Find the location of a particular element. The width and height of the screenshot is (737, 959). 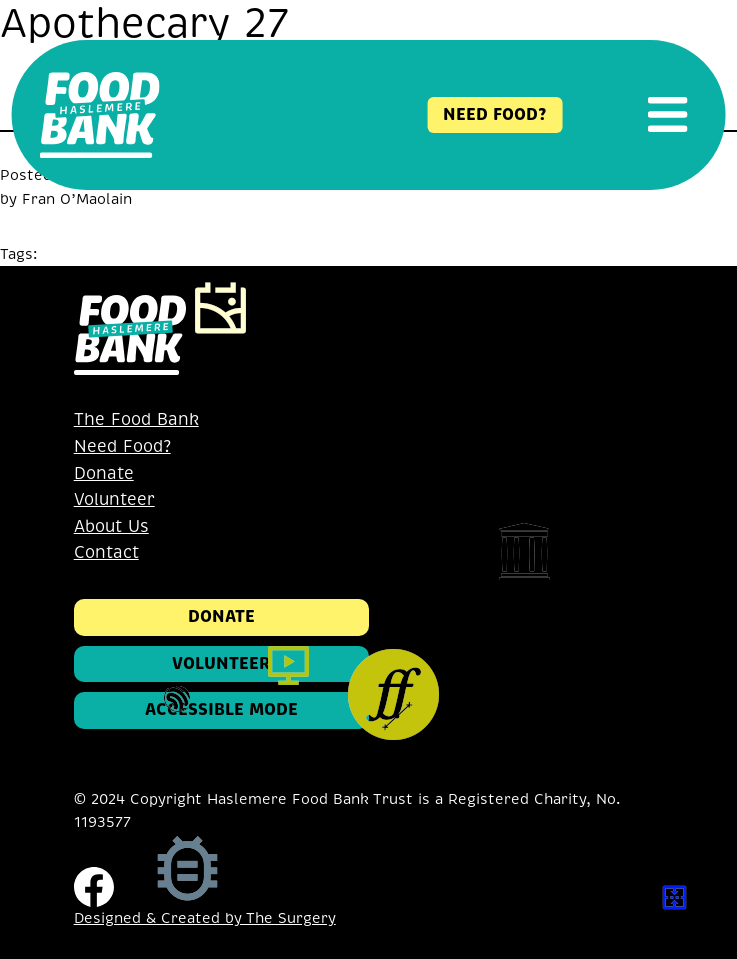

view photo gallery is located at coordinates (220, 310).